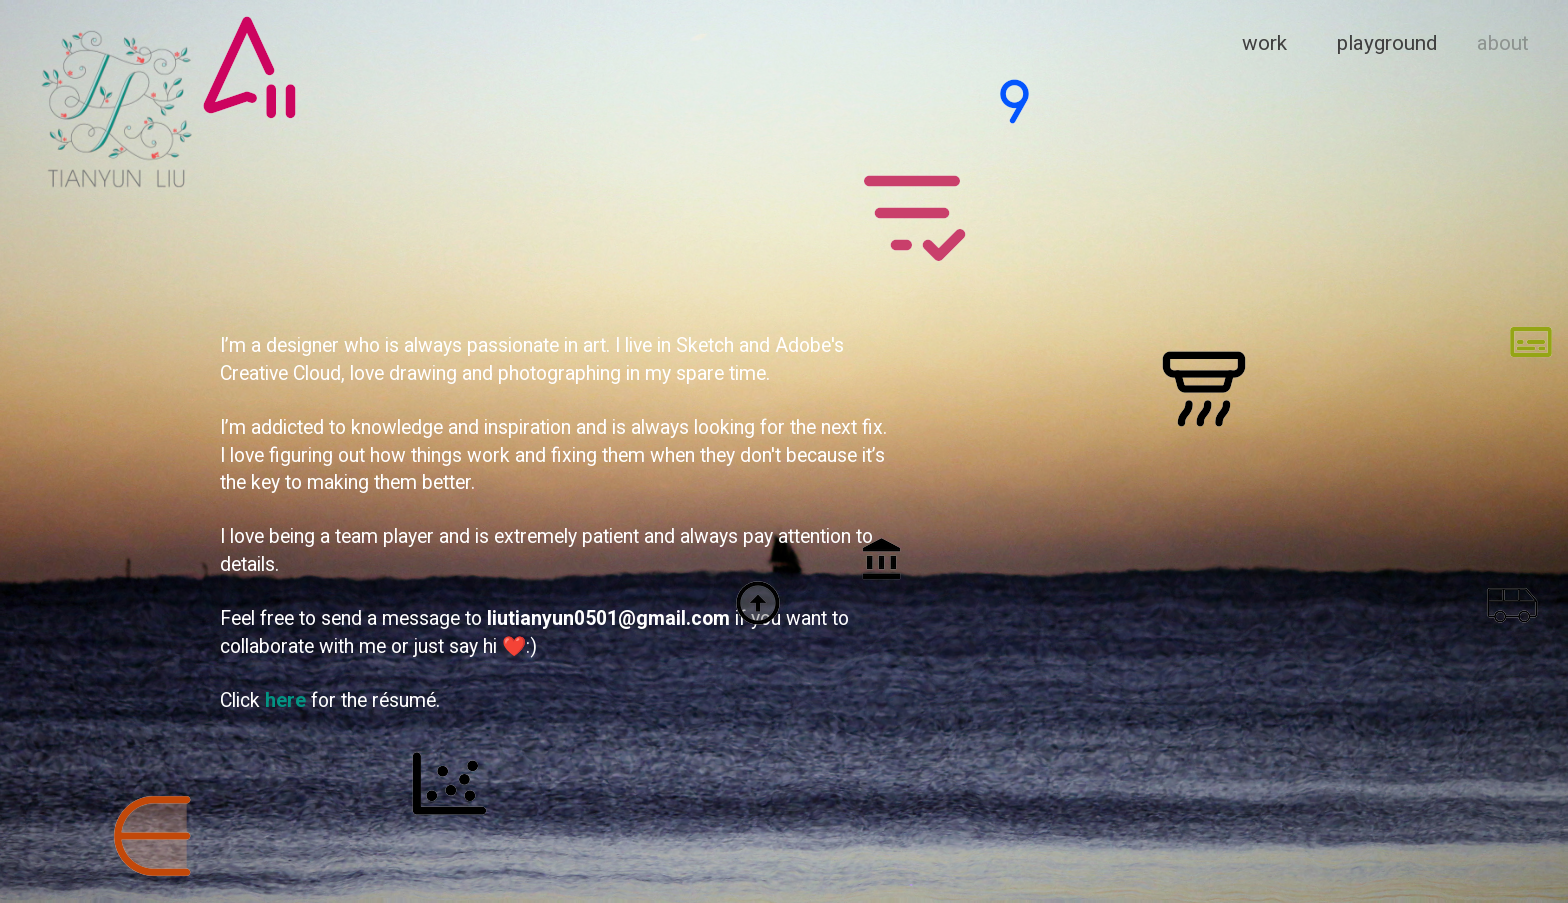 The width and height of the screenshot is (1568, 903). What do you see at coordinates (1014, 101) in the screenshot?
I see `indicates the number nine in a list or sequence` at bounding box center [1014, 101].